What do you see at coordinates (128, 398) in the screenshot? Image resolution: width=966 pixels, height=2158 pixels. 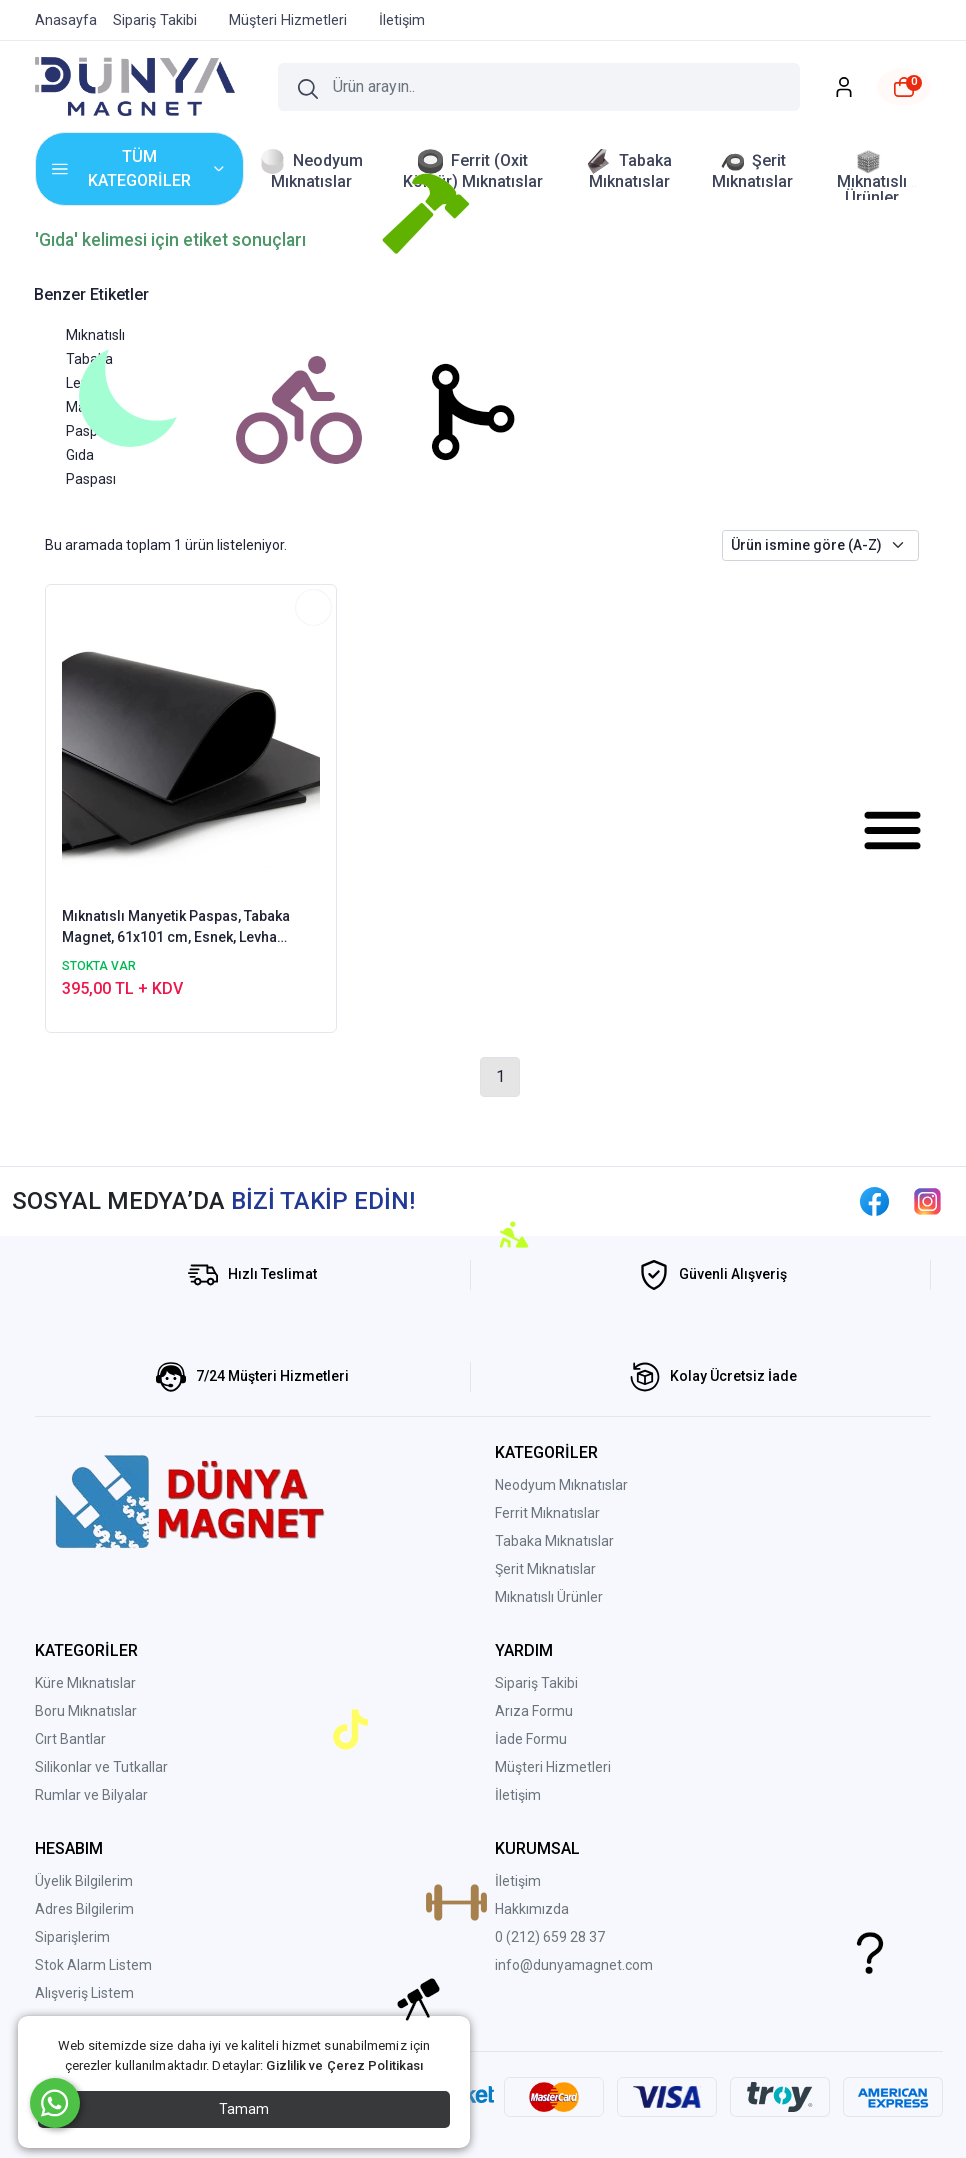 I see `toggle dark mode` at bounding box center [128, 398].